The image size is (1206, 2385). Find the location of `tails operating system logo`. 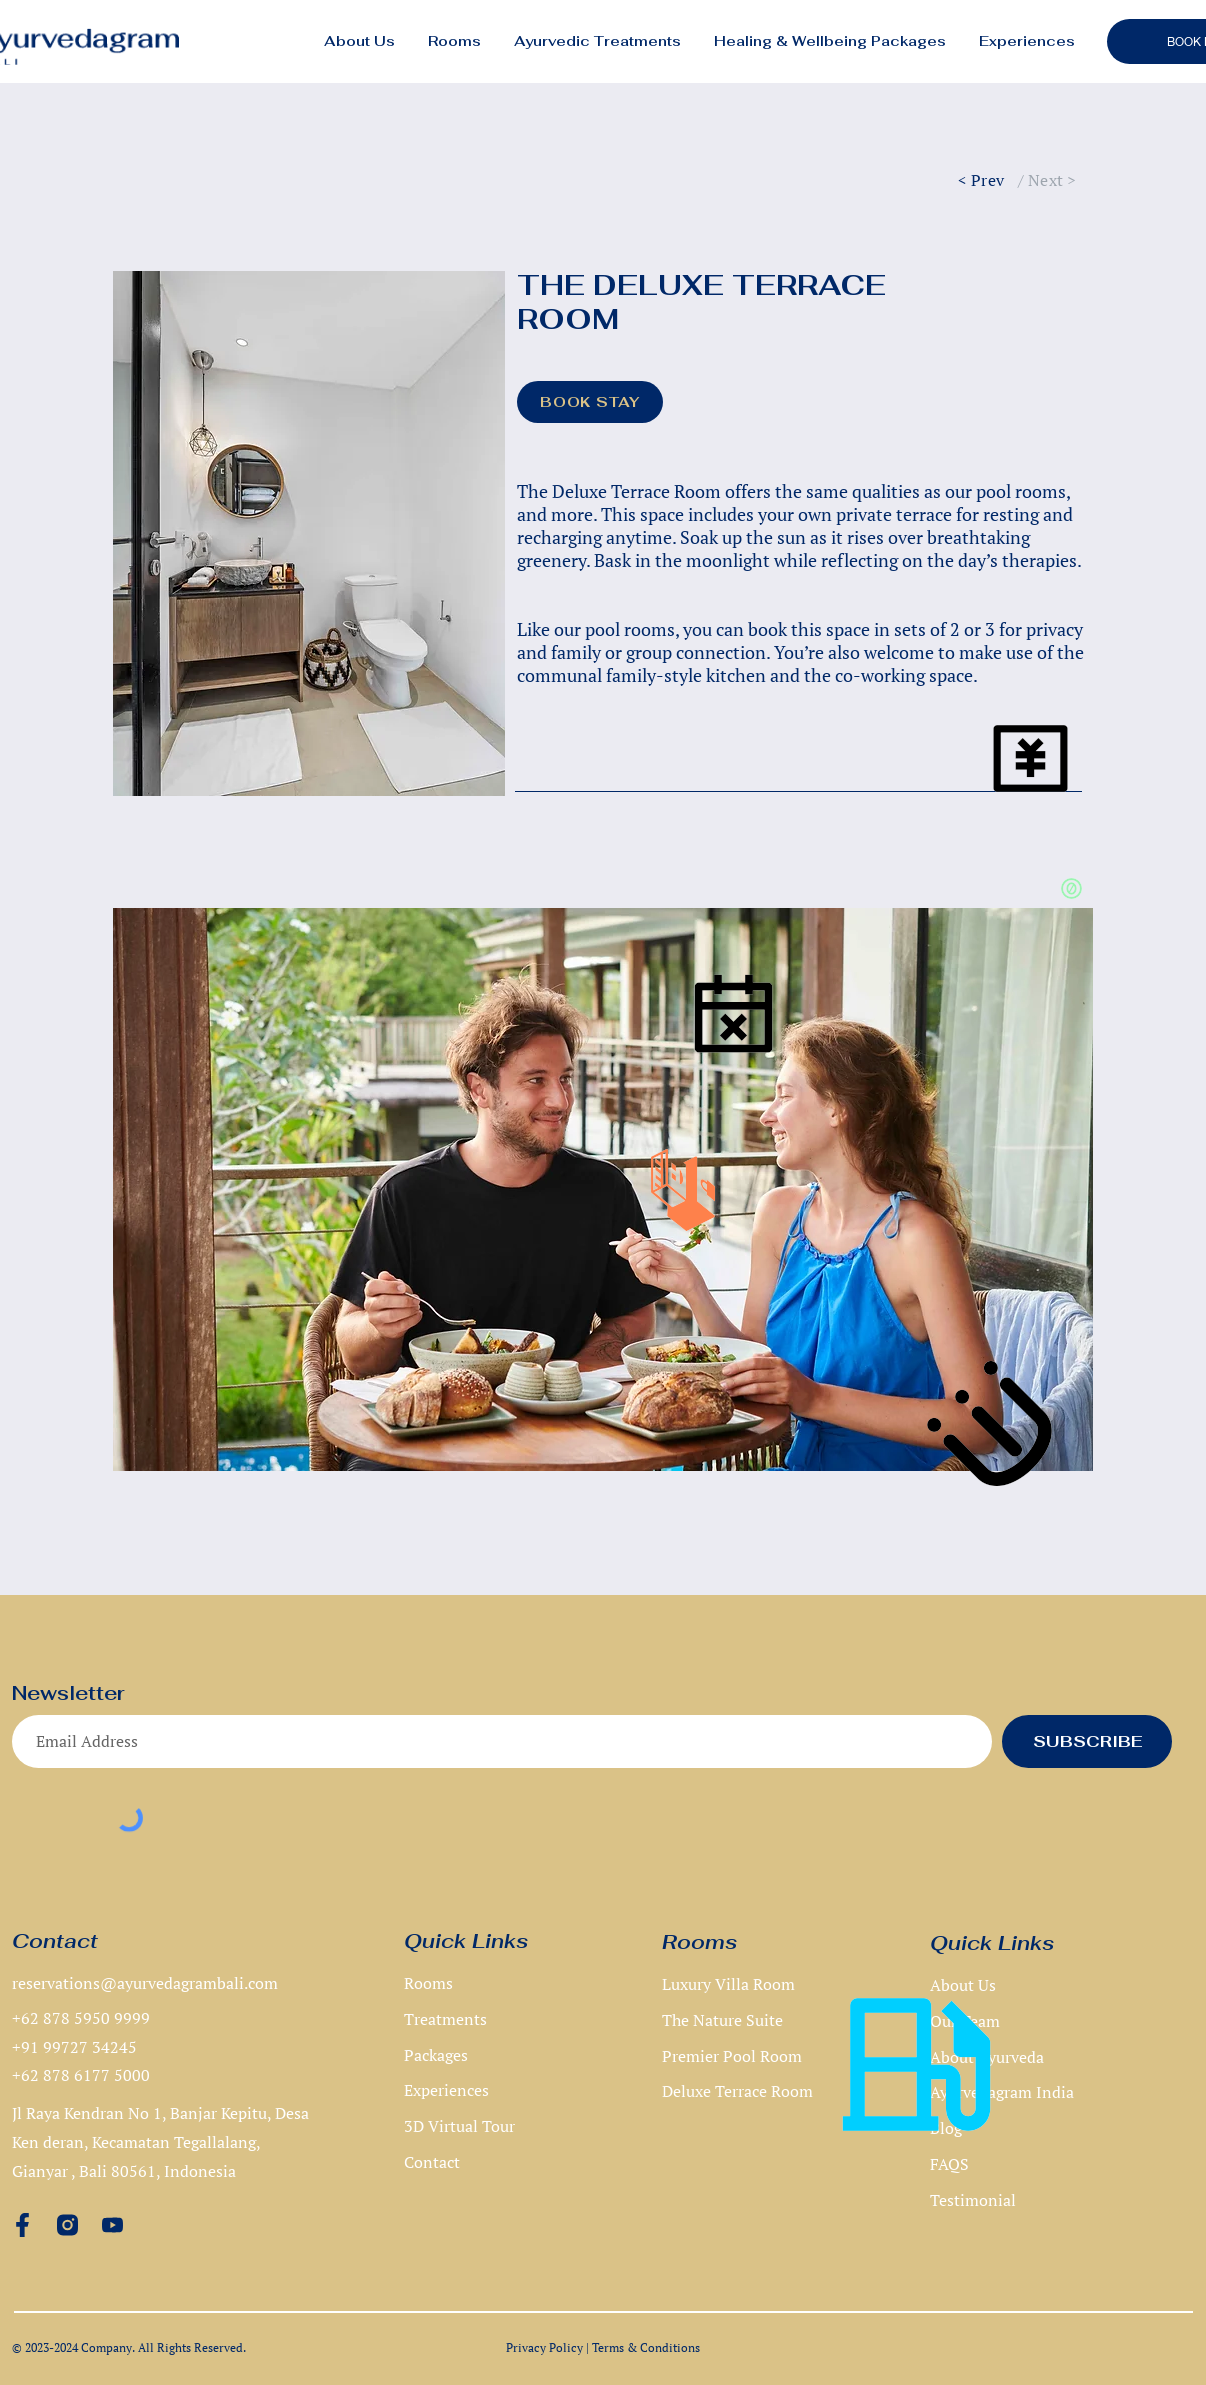

tails operating system logo is located at coordinates (683, 1190).